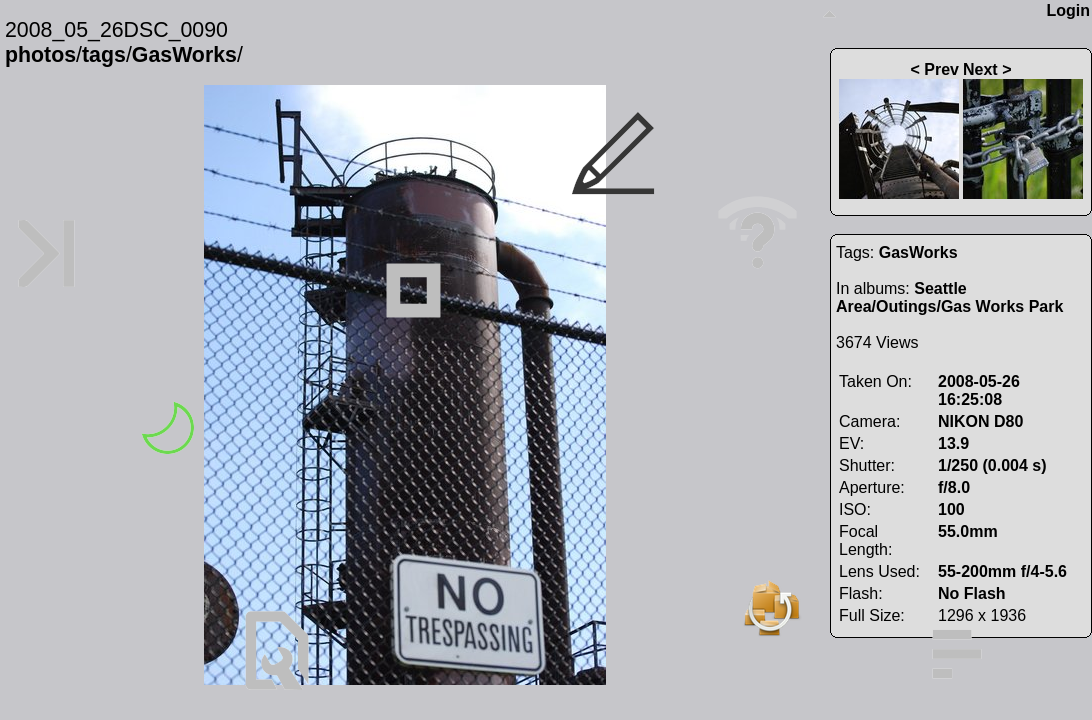 The width and height of the screenshot is (1092, 720). Describe the element at coordinates (613, 153) in the screenshot. I see `edit app launcher settings` at that location.